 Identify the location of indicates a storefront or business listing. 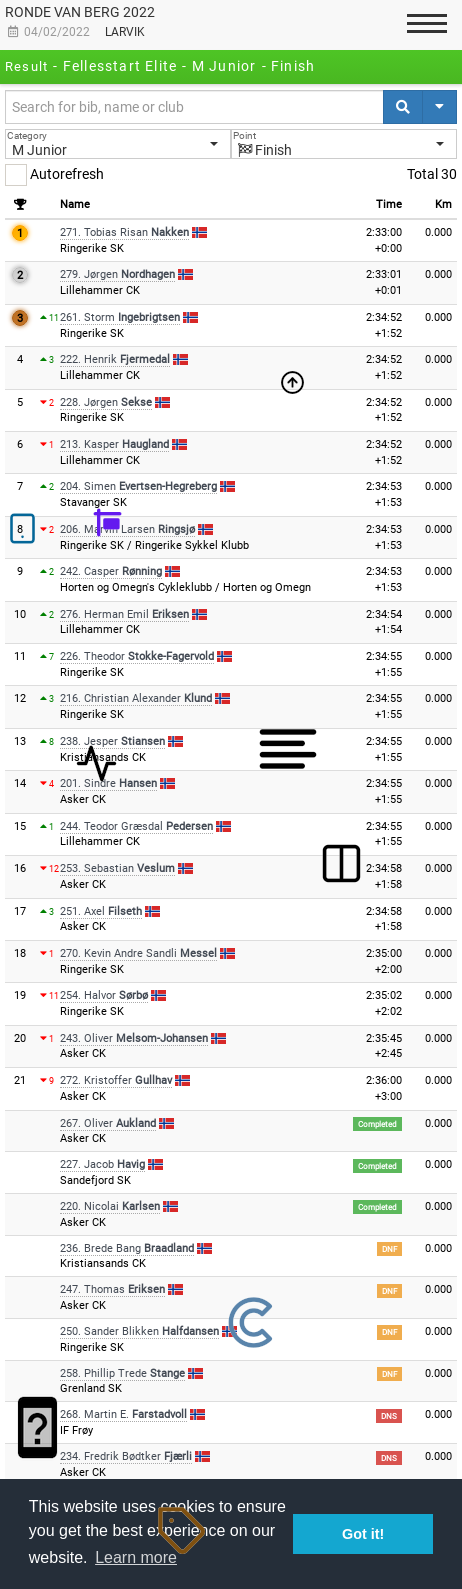
(107, 522).